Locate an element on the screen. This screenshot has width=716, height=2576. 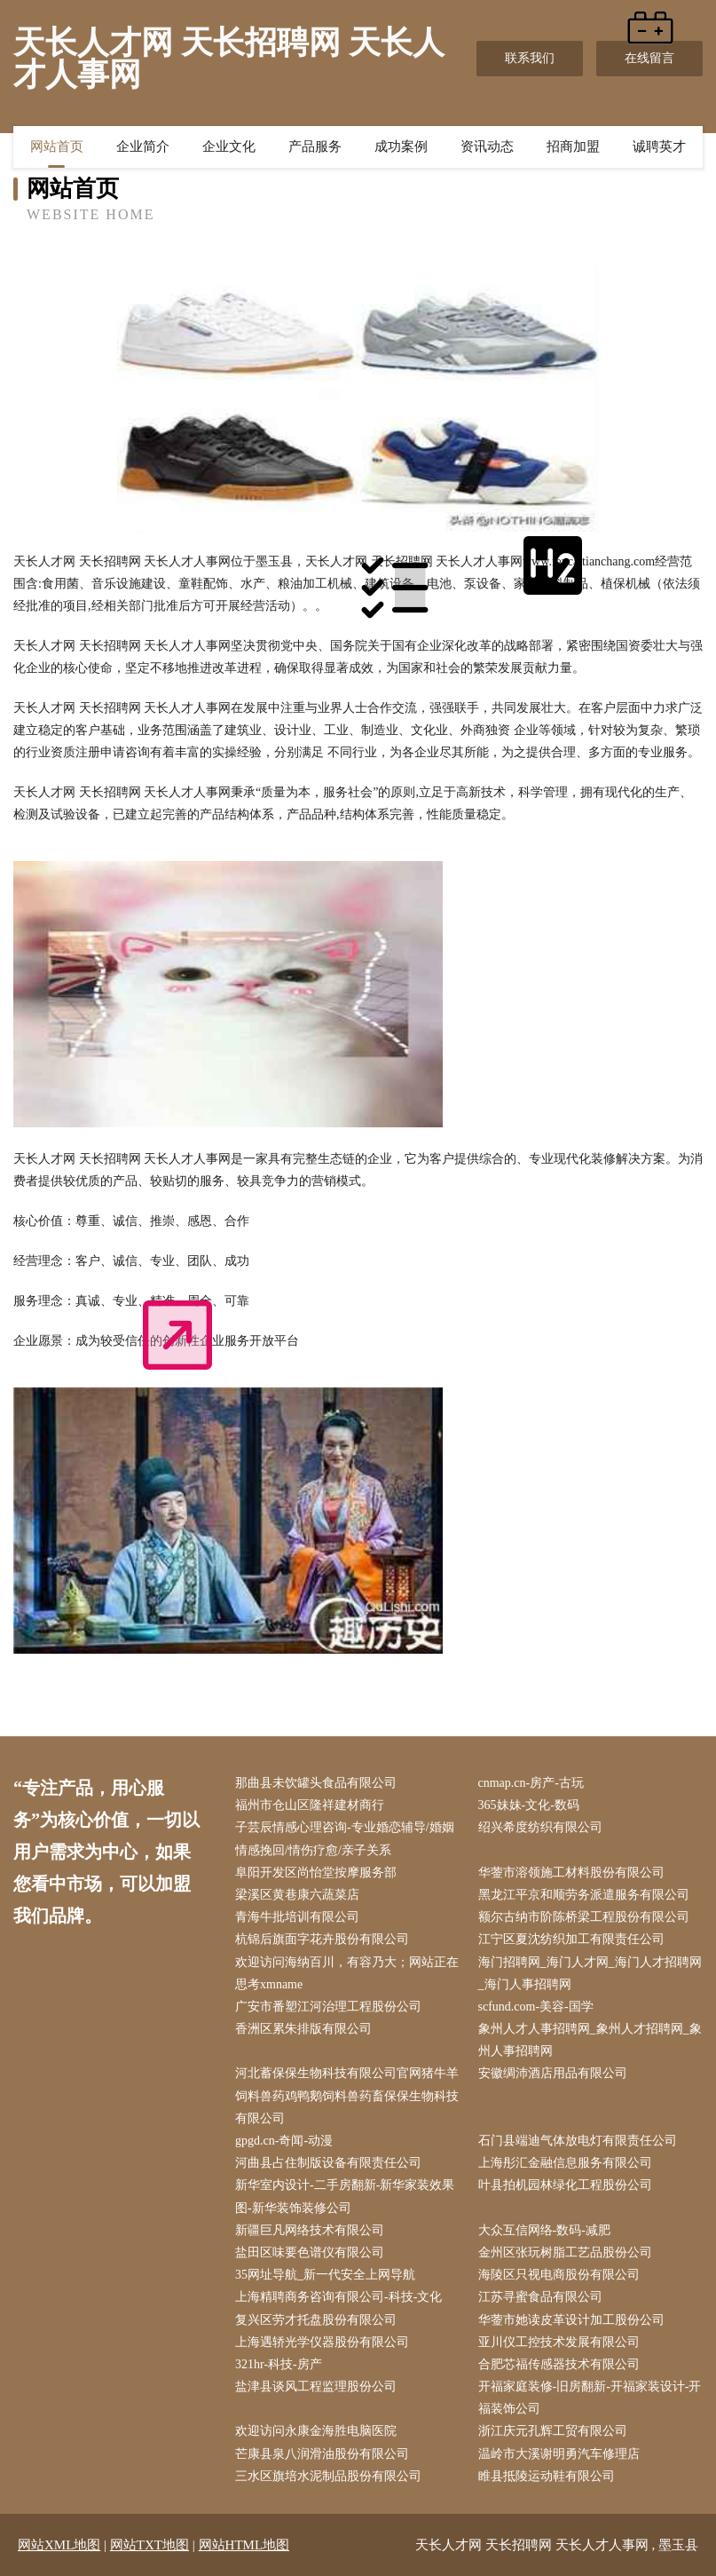
check vehicle battery status is located at coordinates (650, 29).